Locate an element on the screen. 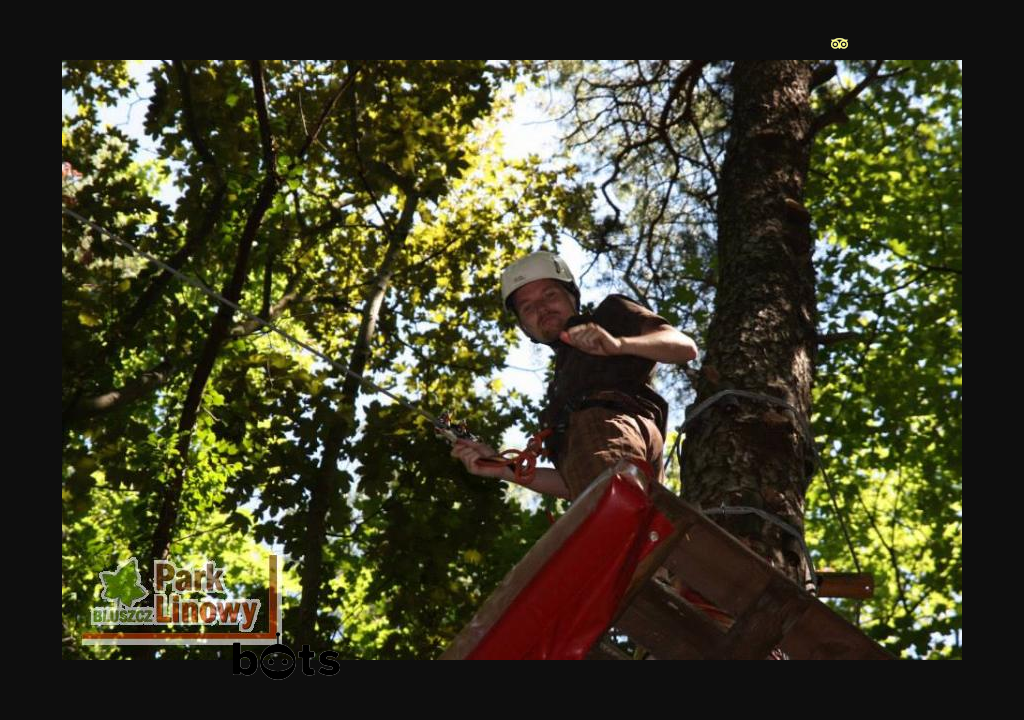  open tripadvisor app is located at coordinates (839, 43).